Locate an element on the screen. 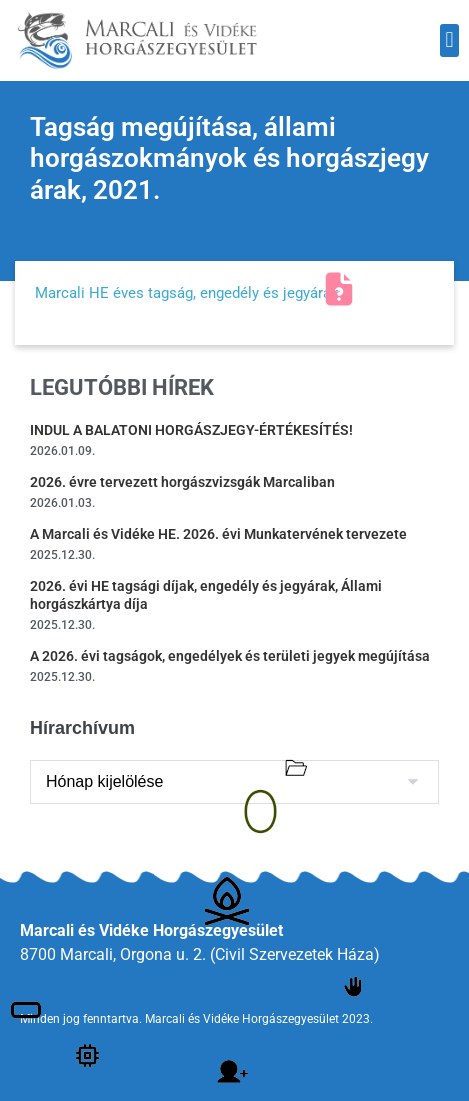 This screenshot has height=1101, width=469. insert a code variable or placeholder is located at coordinates (26, 1010).